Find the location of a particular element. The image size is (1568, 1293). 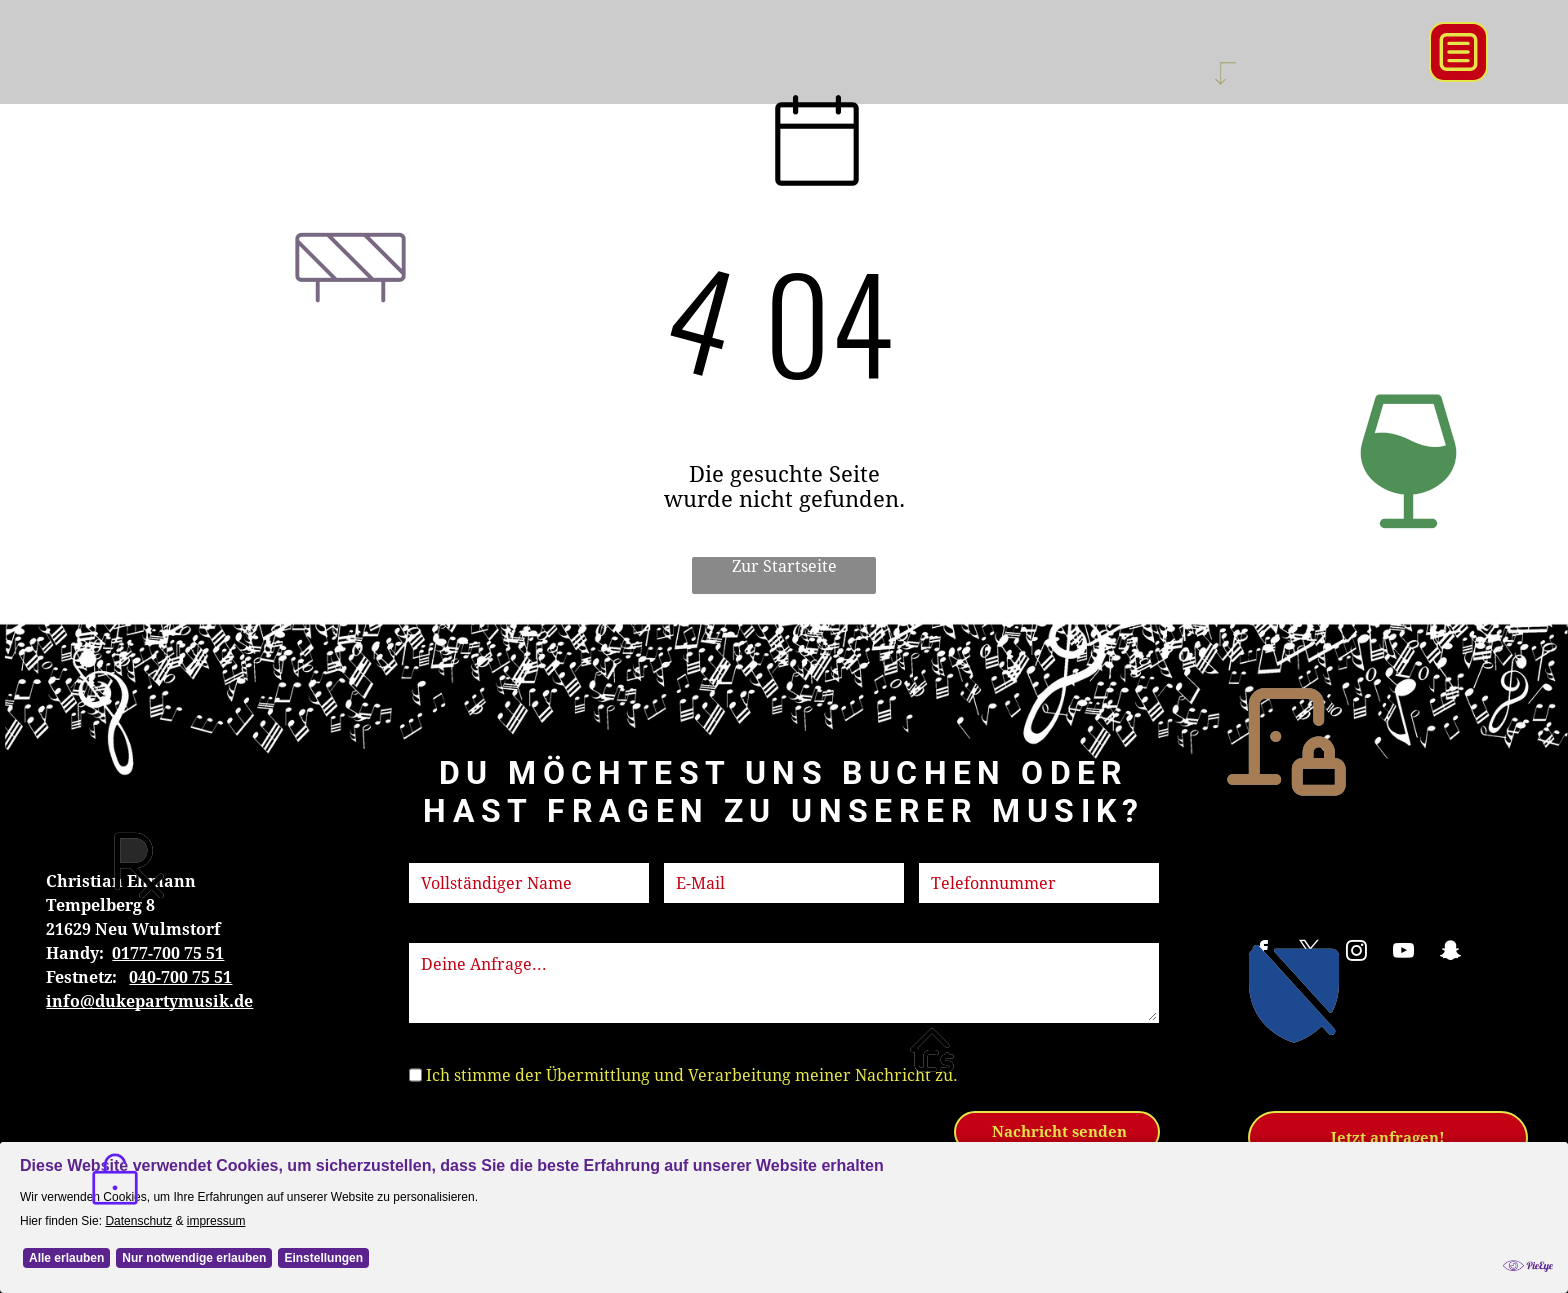

view calendar is located at coordinates (817, 144).